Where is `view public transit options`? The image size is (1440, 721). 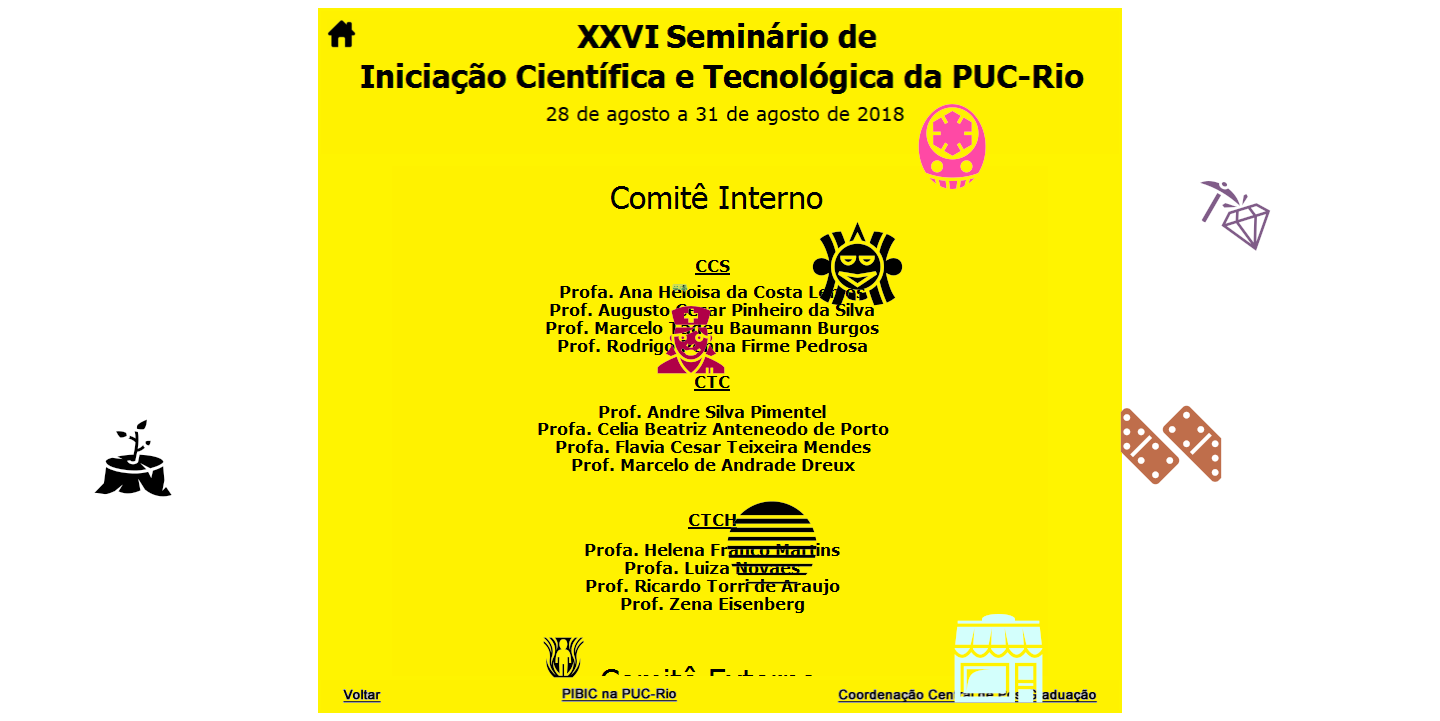 view public transit options is located at coordinates (680, 288).